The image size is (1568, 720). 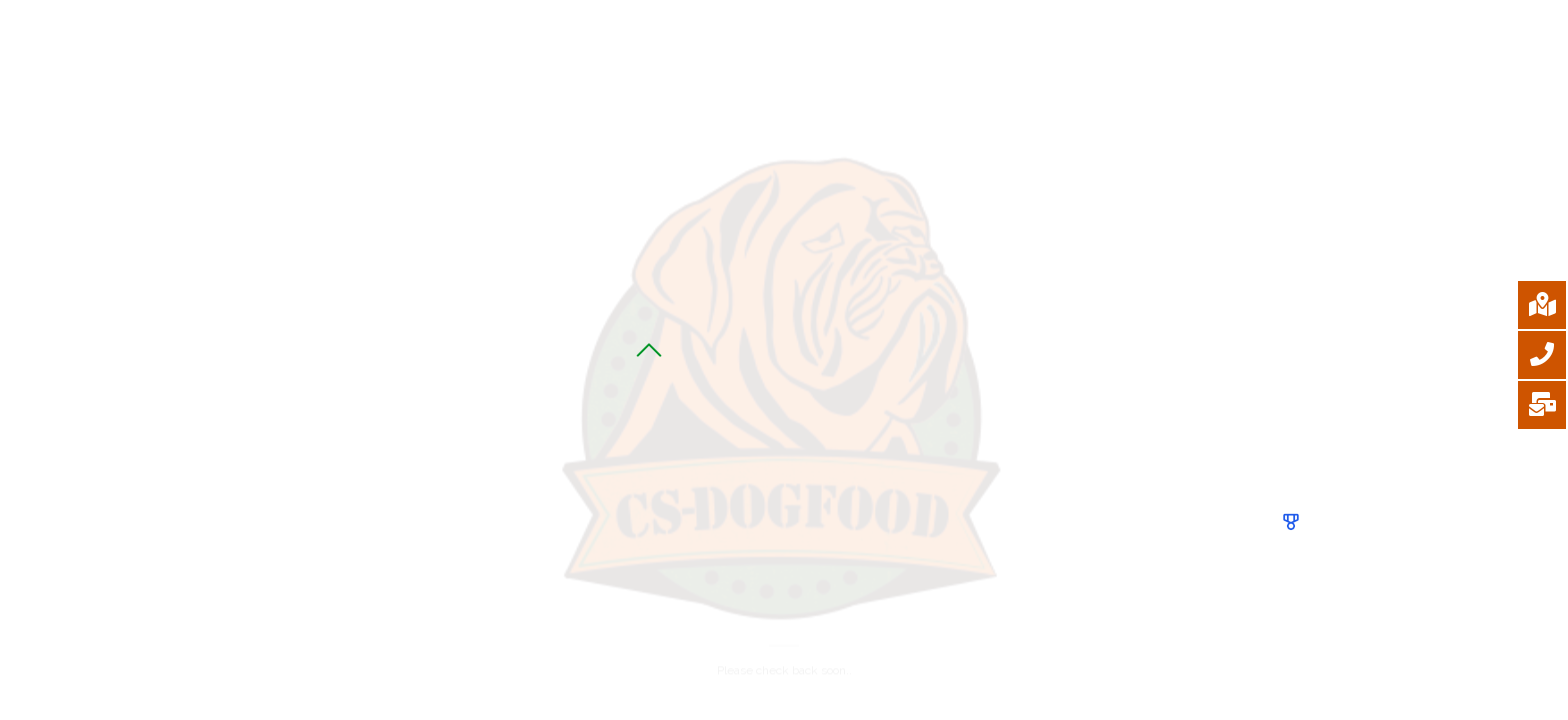 I want to click on view achievements or awards, so click(x=1291, y=521).